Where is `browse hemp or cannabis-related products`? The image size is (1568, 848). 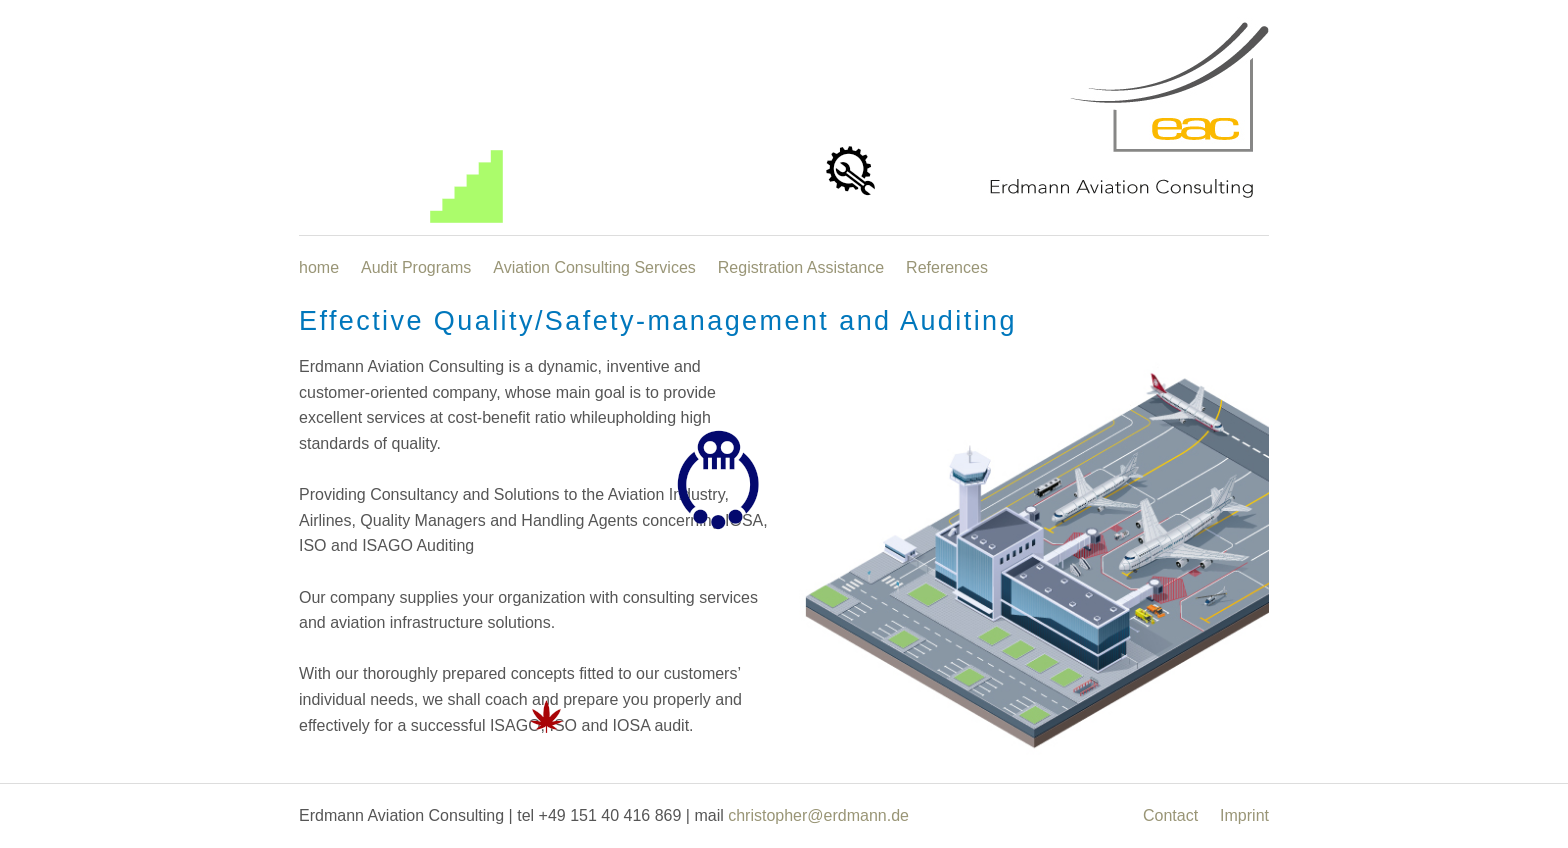
browse hemp or cannabis-related products is located at coordinates (546, 716).